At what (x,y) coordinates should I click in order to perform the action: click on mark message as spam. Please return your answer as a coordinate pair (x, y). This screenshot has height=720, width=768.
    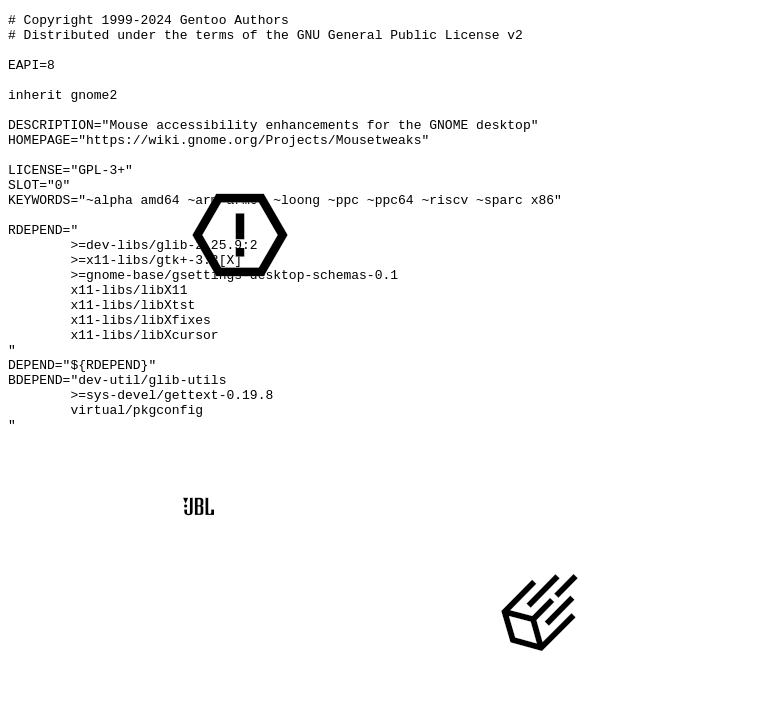
    Looking at the image, I should click on (240, 235).